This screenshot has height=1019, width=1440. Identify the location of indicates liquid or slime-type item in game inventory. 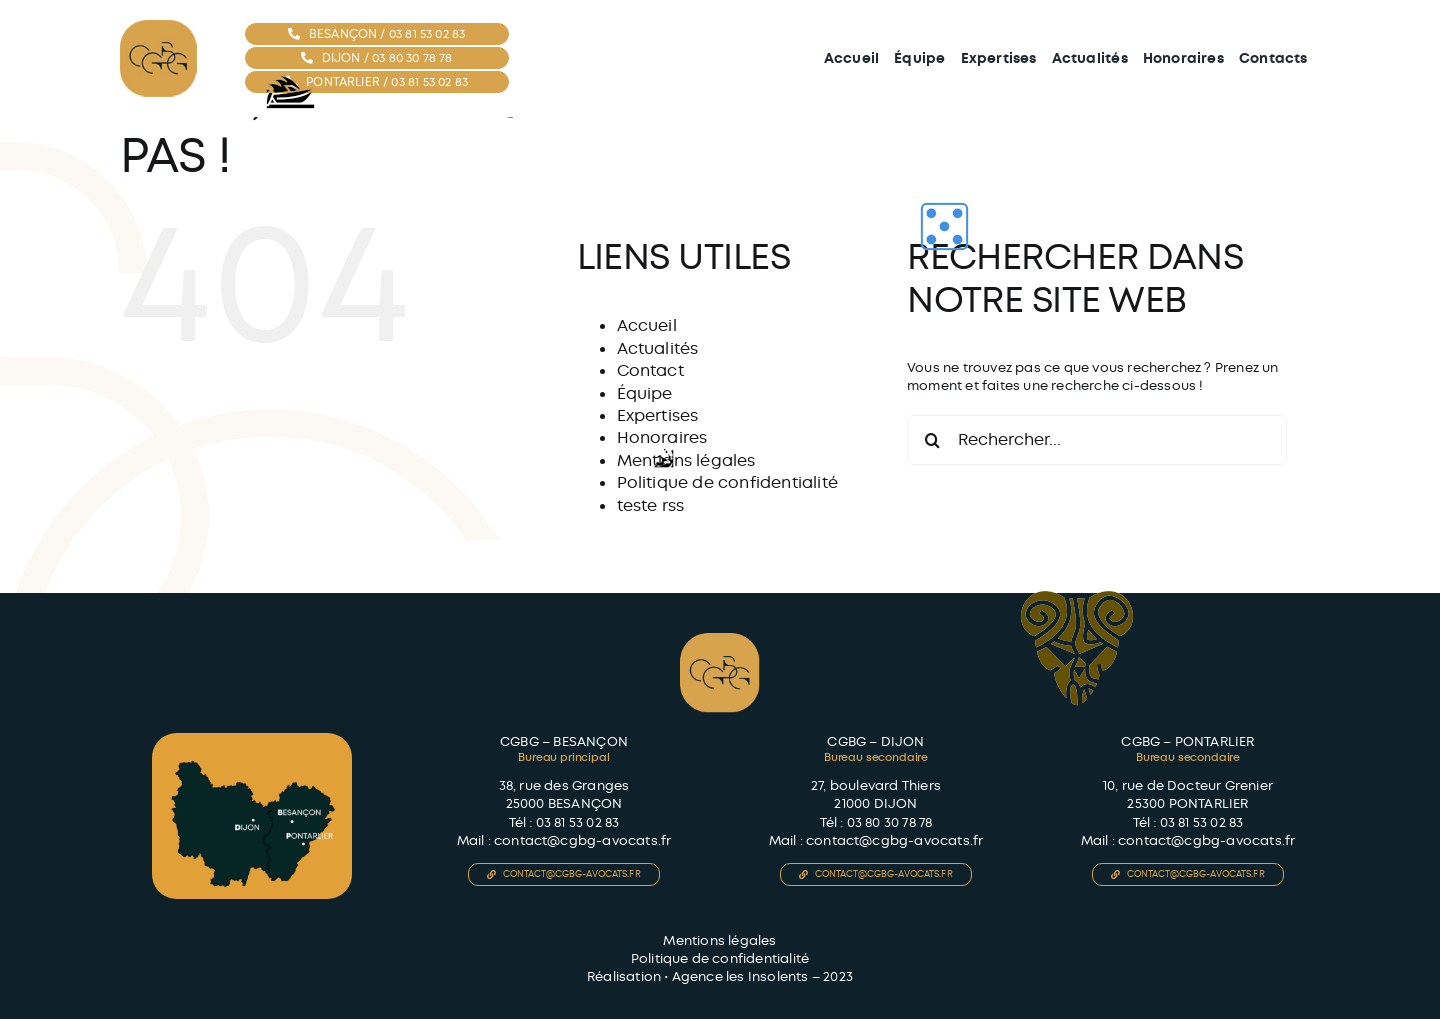
(664, 458).